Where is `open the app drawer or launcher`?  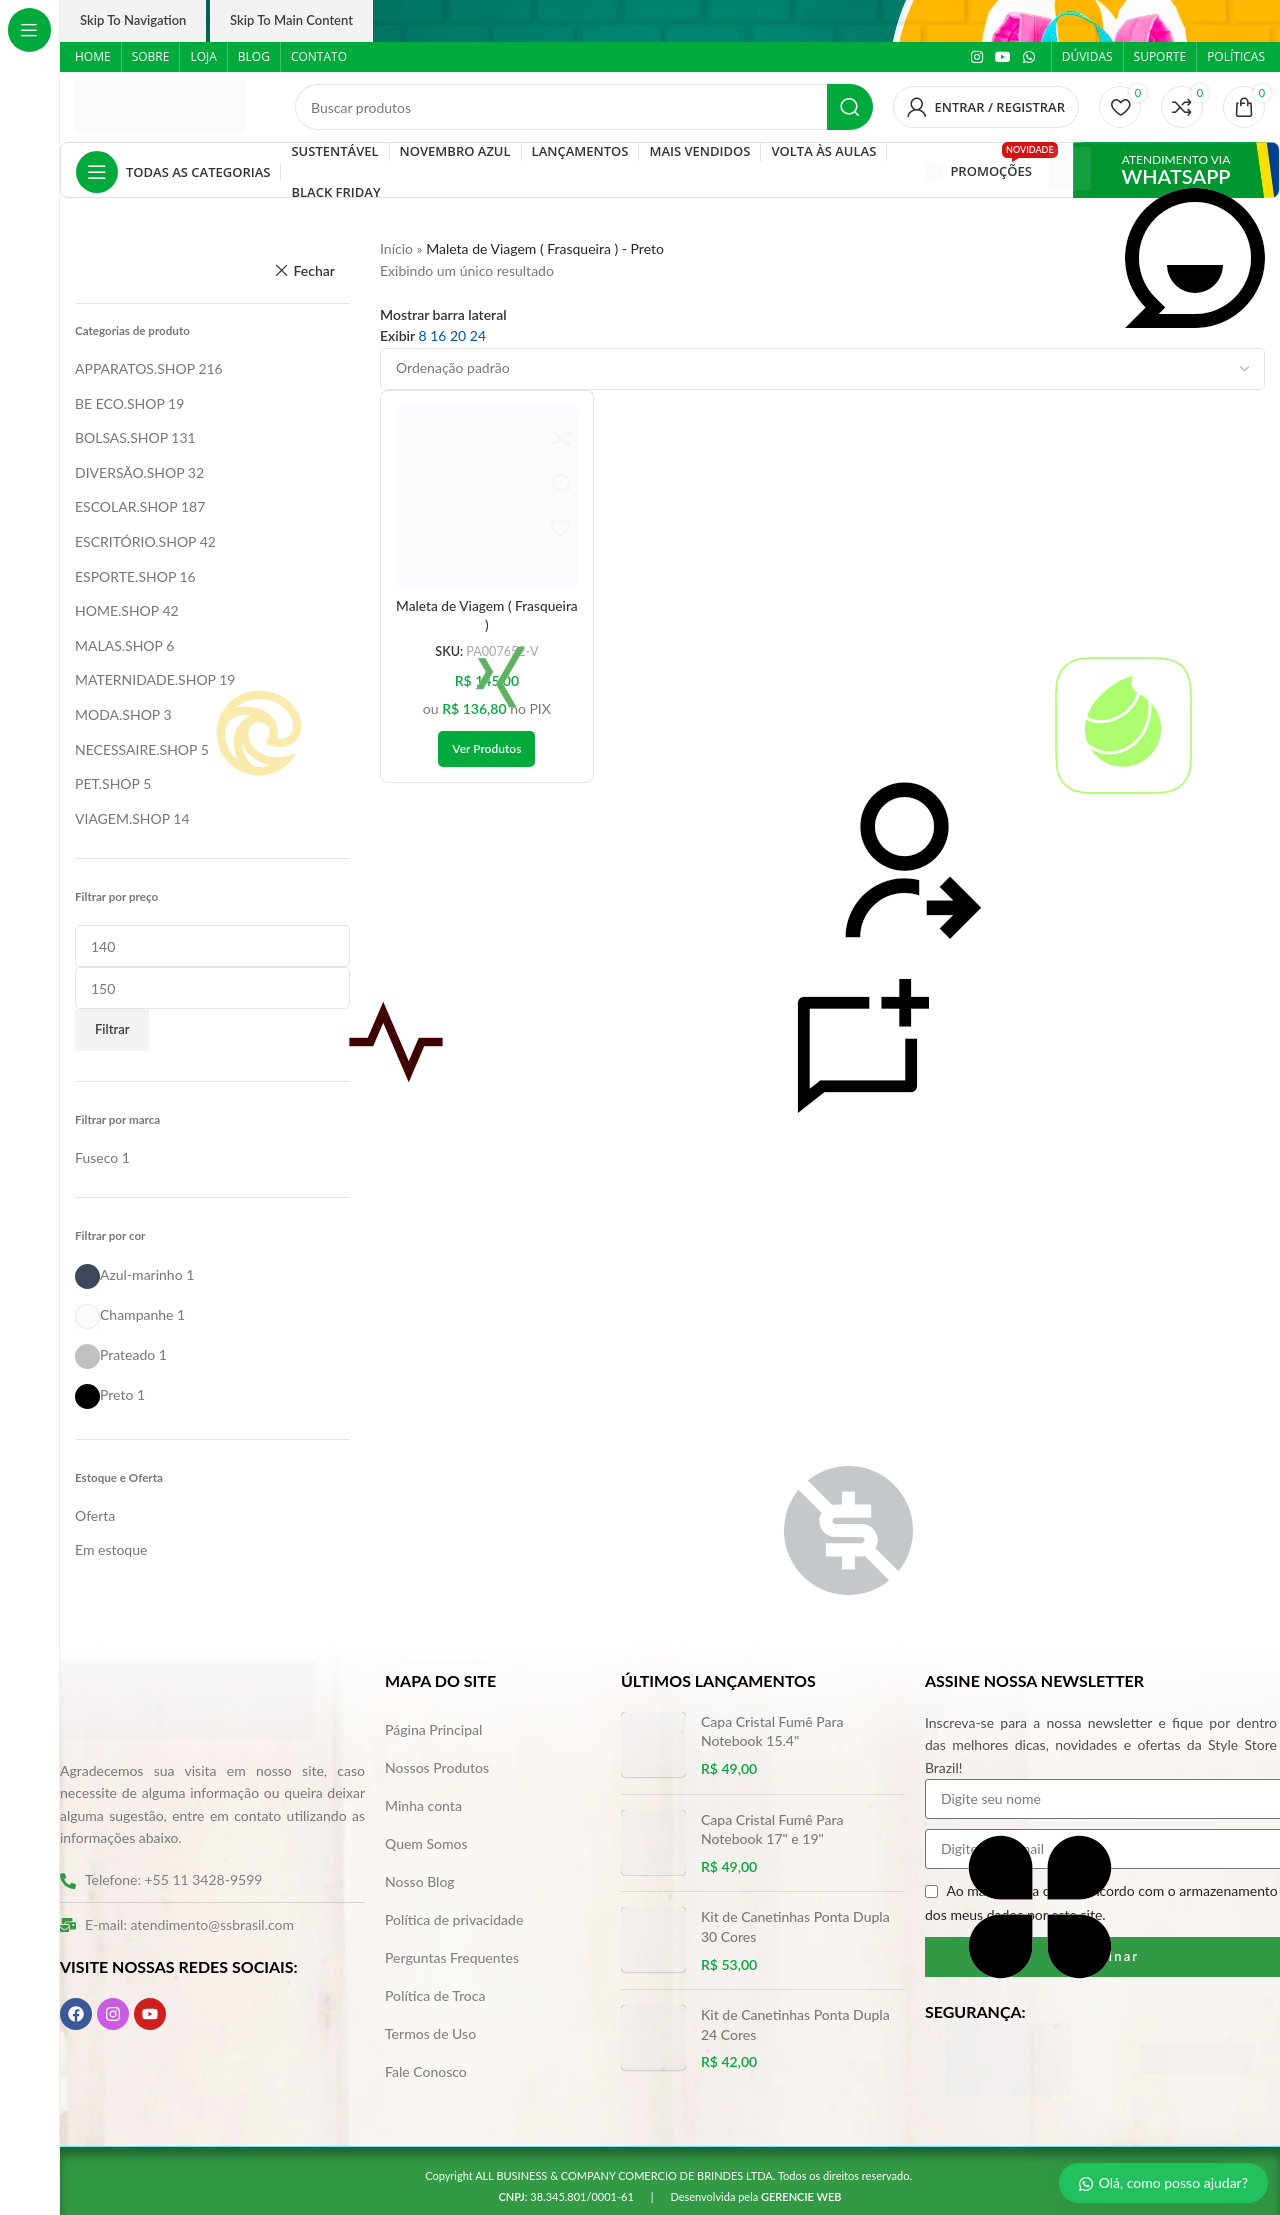 open the app drawer or launcher is located at coordinates (1040, 1907).